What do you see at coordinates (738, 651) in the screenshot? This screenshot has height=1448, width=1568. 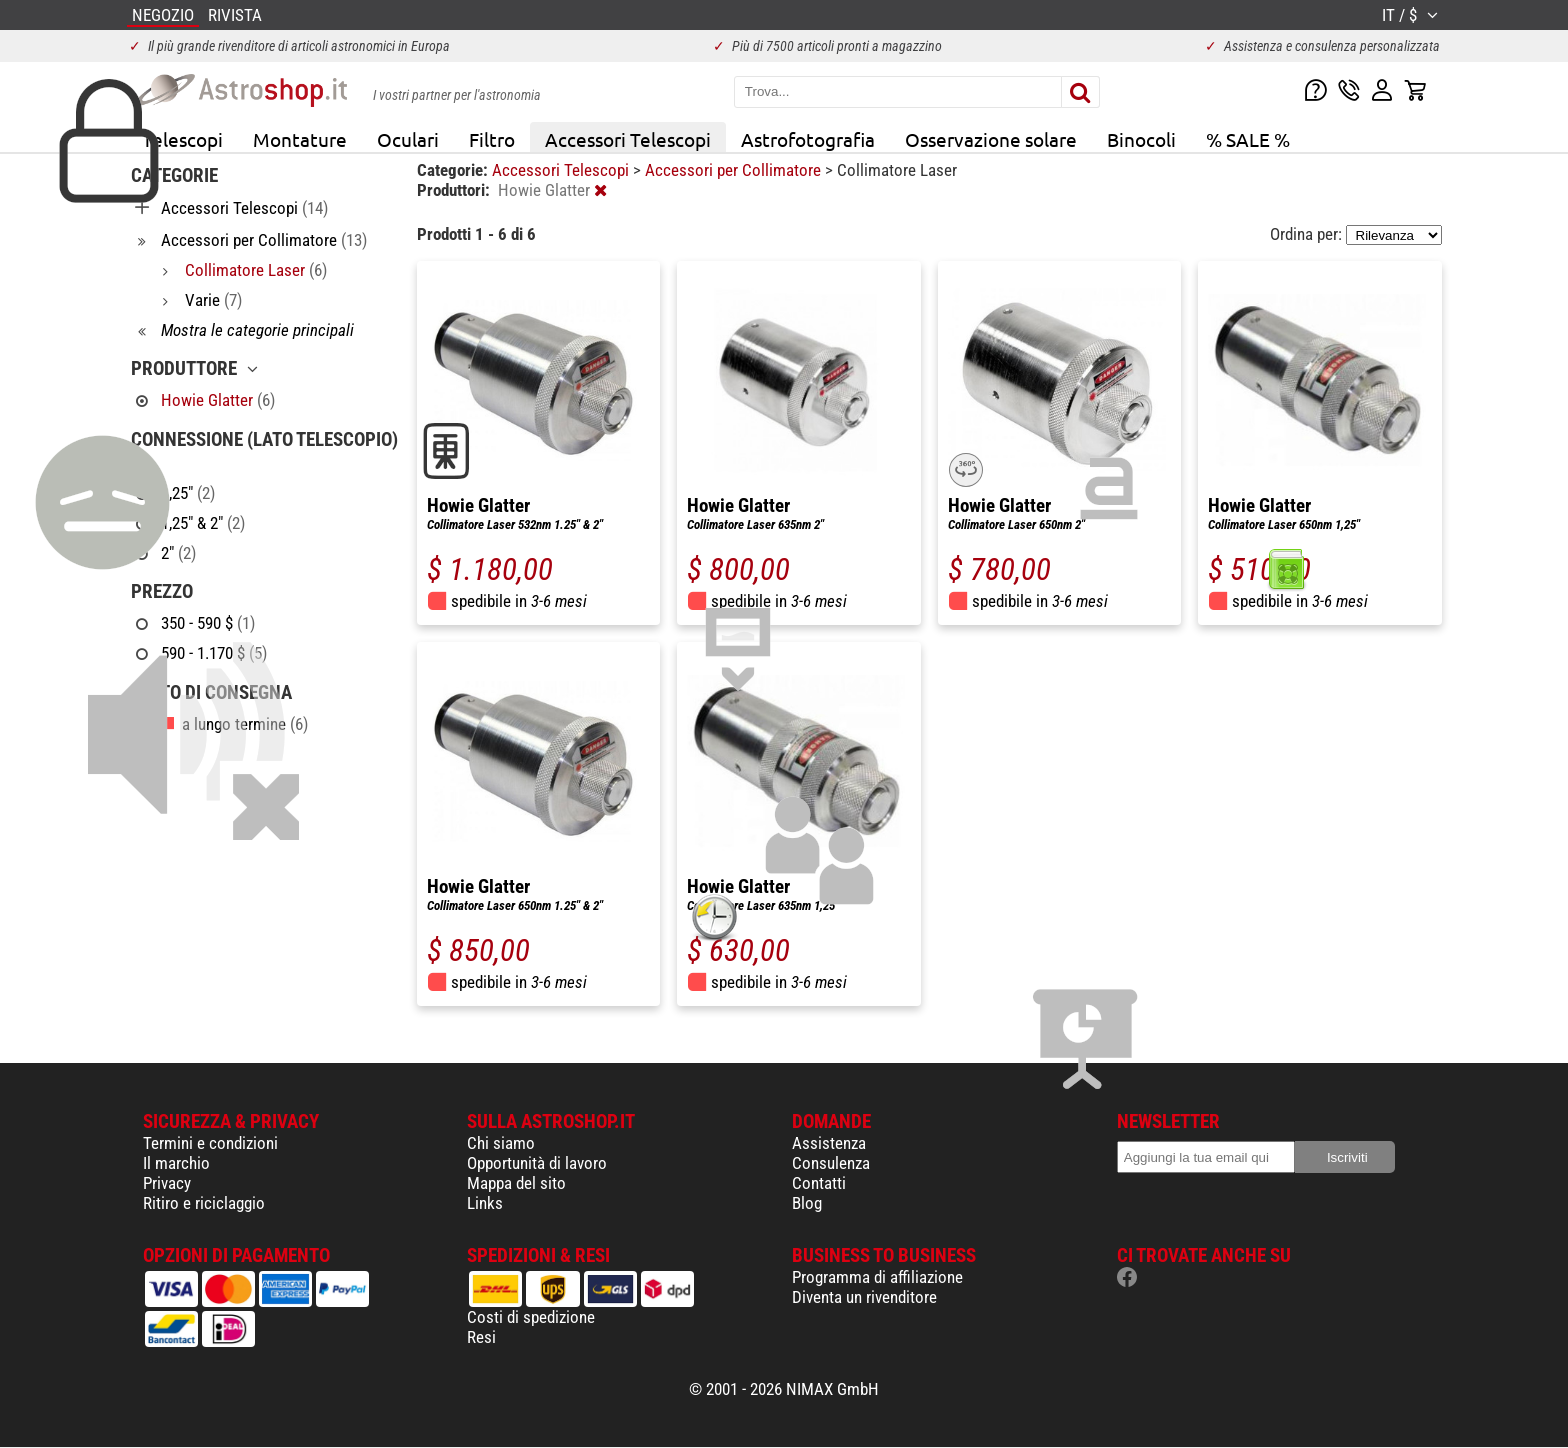 I see `insert an image into the document` at bounding box center [738, 651].